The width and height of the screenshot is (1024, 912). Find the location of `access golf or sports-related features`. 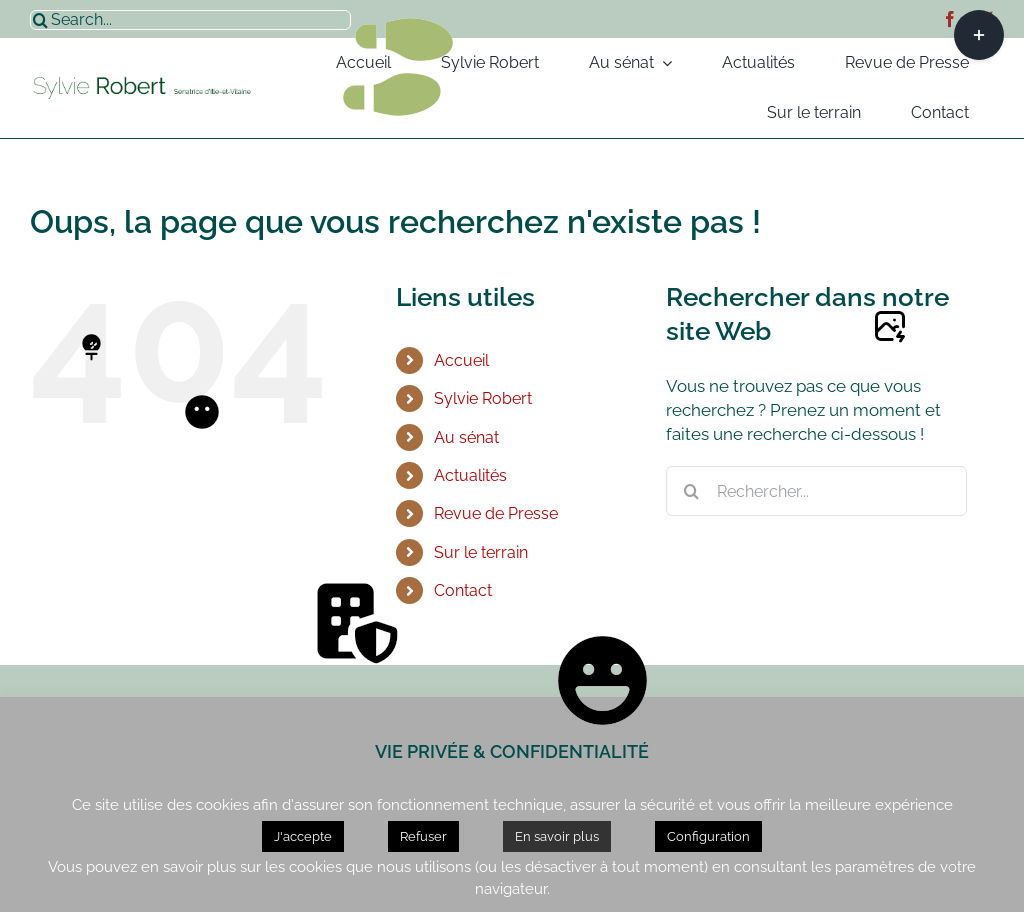

access golf or sports-related features is located at coordinates (91, 346).